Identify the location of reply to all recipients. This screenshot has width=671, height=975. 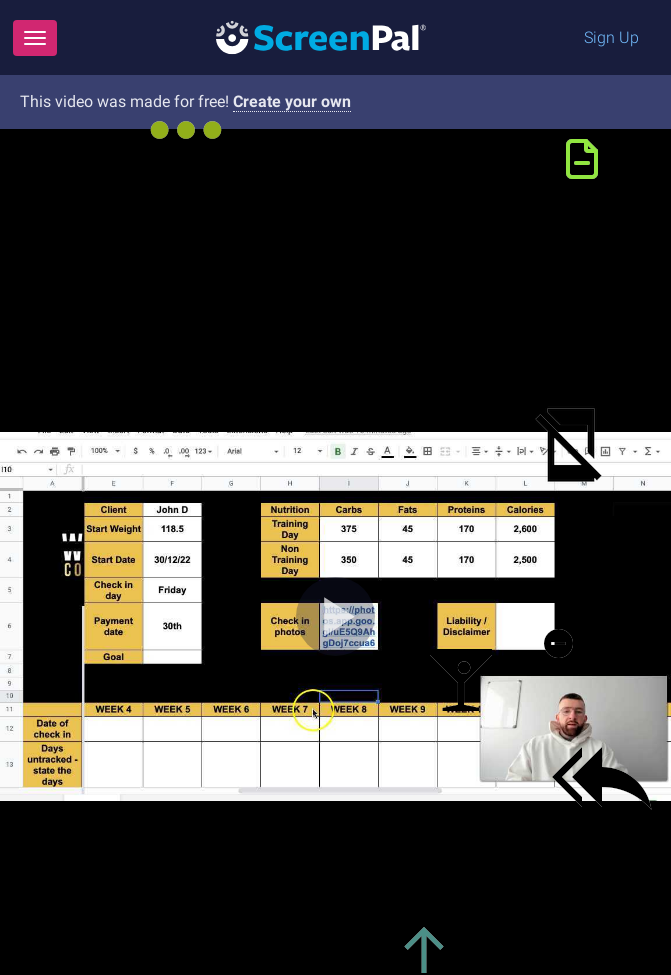
(602, 777).